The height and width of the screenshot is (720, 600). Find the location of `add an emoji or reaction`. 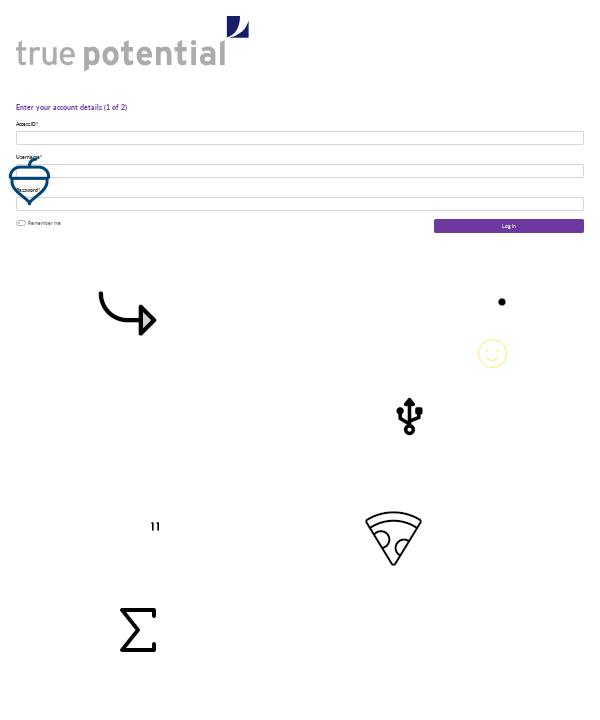

add an emoji or reaction is located at coordinates (492, 353).